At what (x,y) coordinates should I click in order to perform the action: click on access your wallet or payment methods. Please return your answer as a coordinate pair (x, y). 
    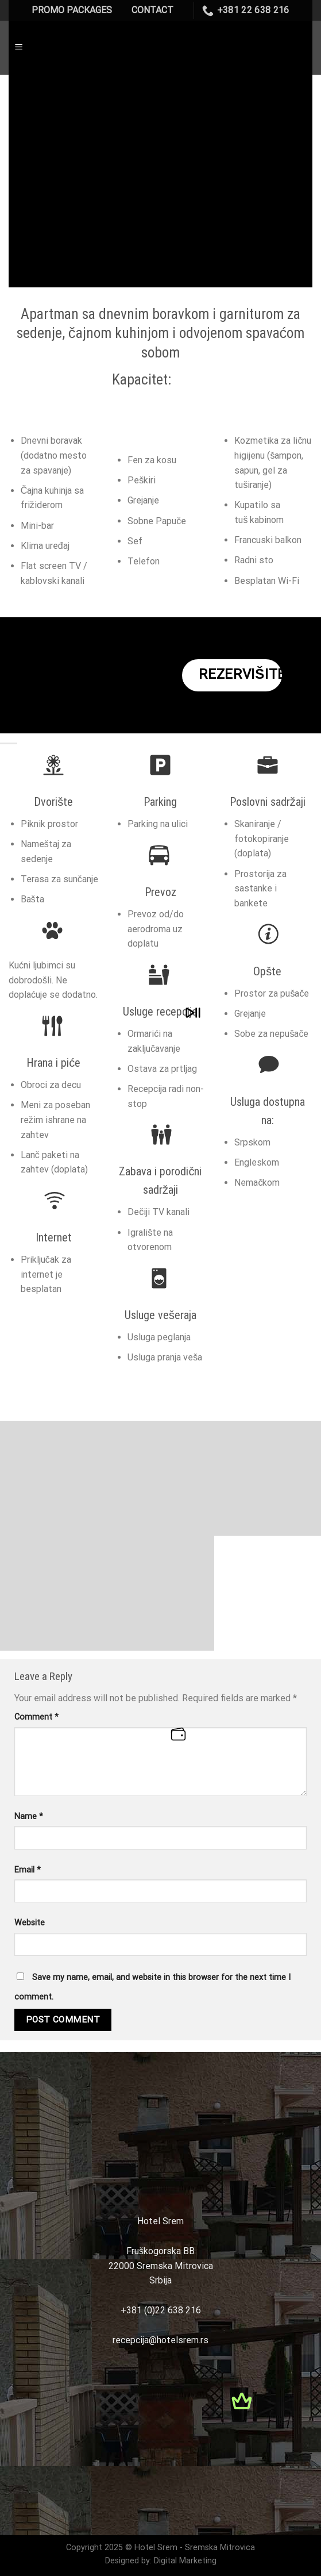
    Looking at the image, I should click on (178, 1734).